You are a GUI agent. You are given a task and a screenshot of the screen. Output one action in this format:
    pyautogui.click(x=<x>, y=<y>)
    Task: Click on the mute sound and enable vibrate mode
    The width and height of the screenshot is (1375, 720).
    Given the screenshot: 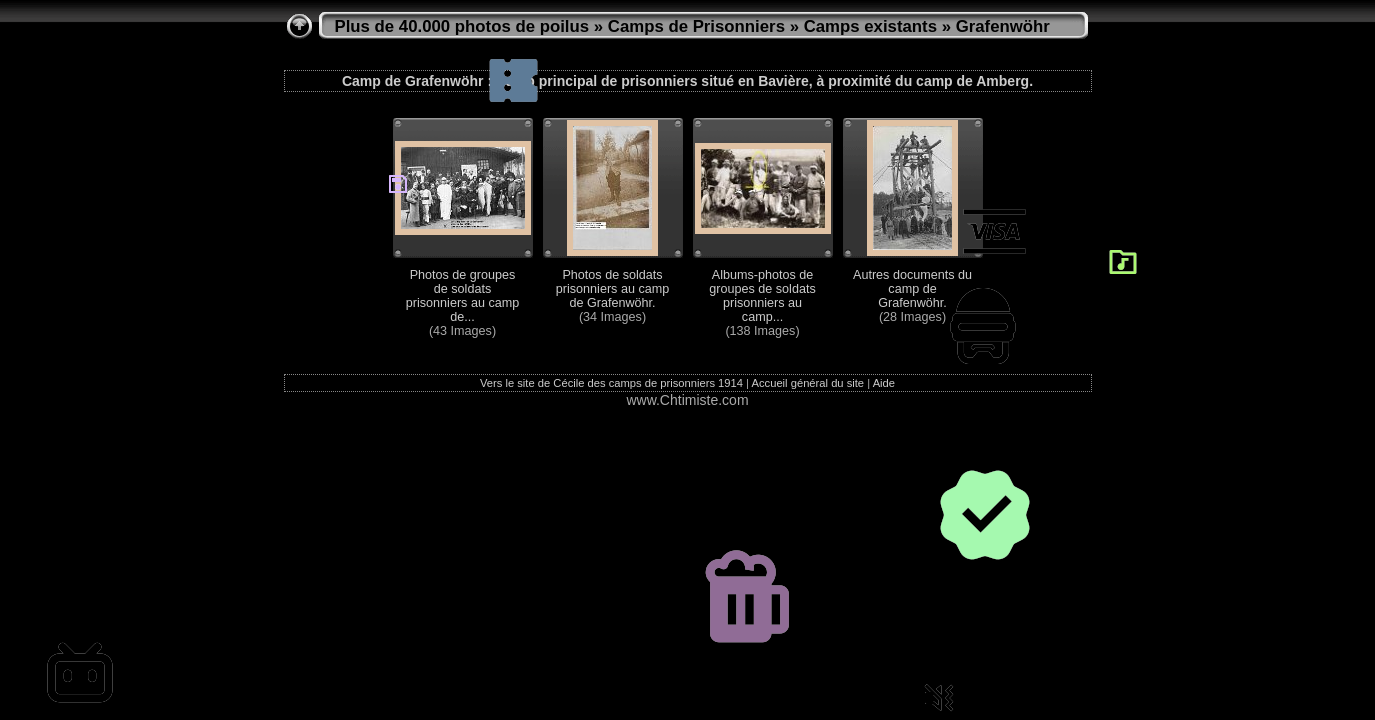 What is the action you would take?
    pyautogui.click(x=940, y=698)
    